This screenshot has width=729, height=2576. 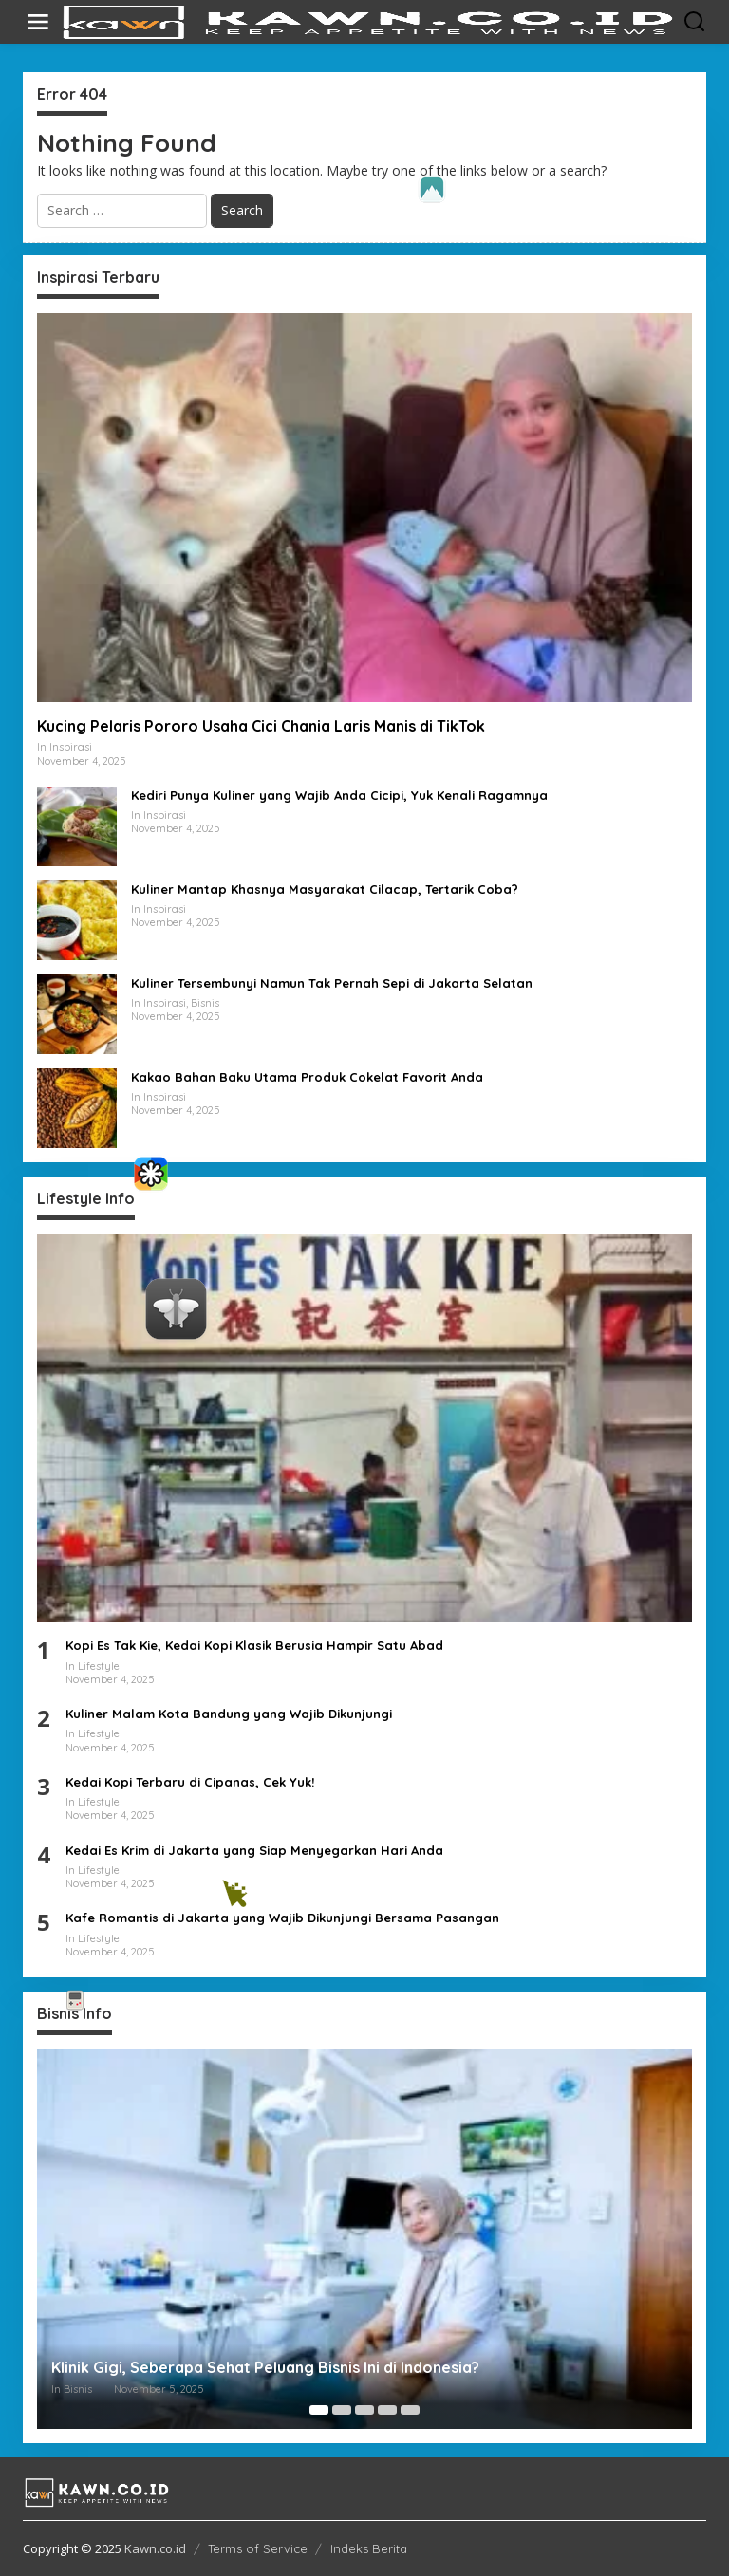 I want to click on open nordpass password manager, so click(x=432, y=189).